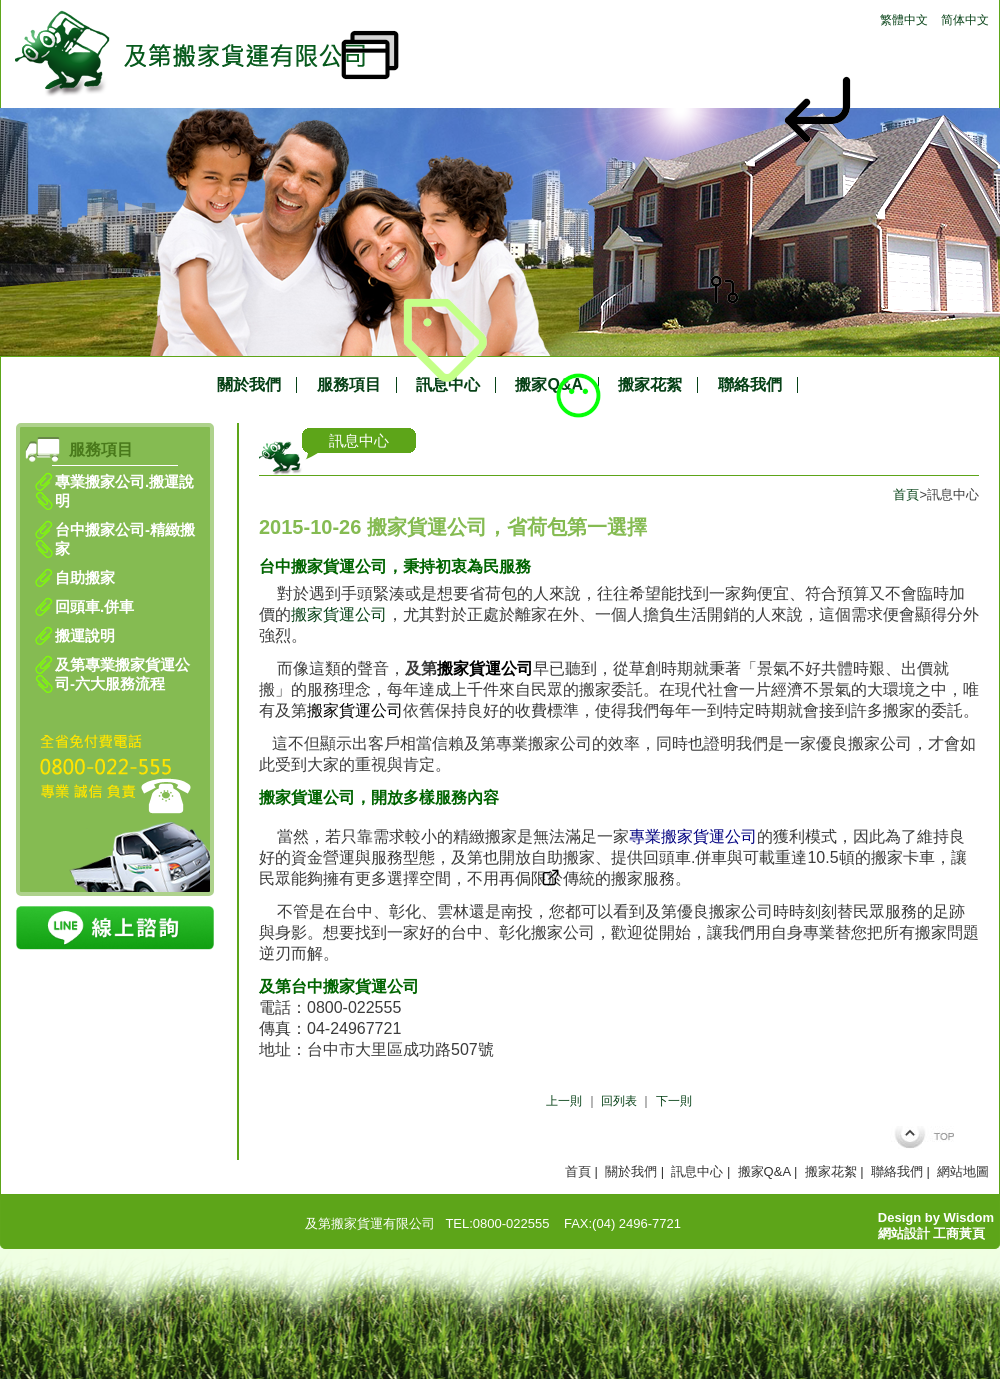 The height and width of the screenshot is (1379, 1000). What do you see at coordinates (370, 55) in the screenshot?
I see `open browser tabs or windows` at bounding box center [370, 55].